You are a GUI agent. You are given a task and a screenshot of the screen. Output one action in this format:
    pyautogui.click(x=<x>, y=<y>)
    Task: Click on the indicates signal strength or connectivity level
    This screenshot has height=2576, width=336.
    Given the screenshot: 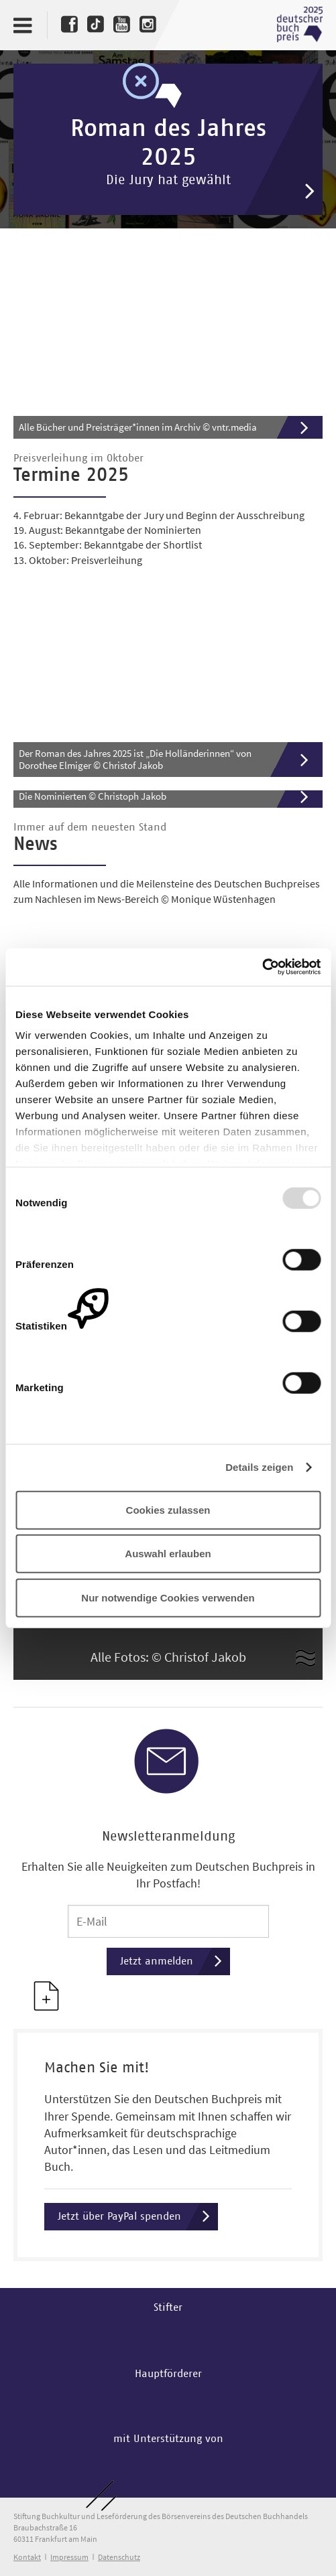 What is the action you would take?
    pyautogui.click(x=102, y=2496)
    